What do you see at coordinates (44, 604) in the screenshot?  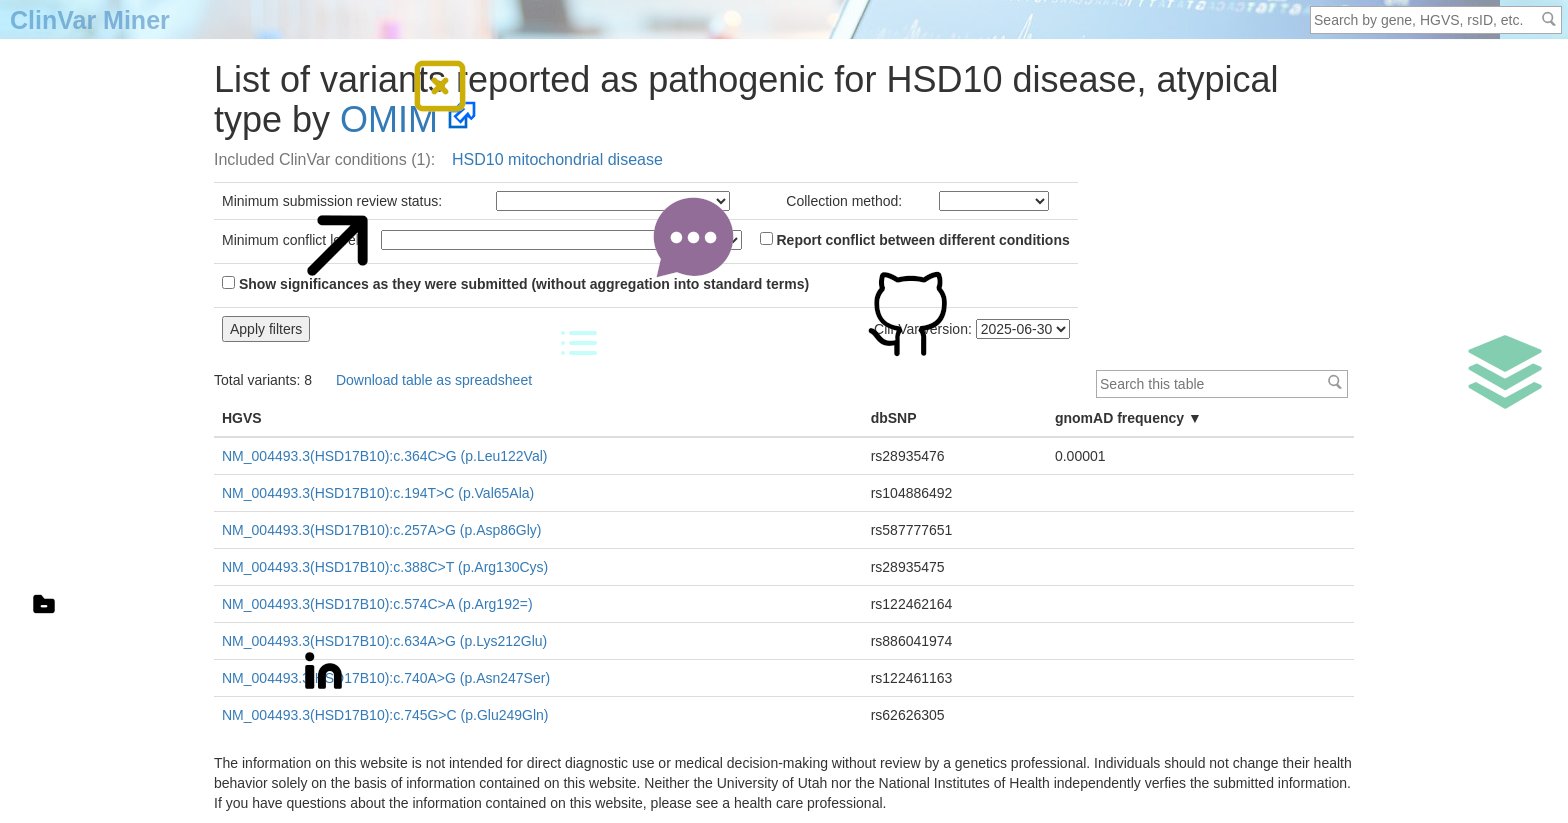 I see `remove a folder from your files` at bounding box center [44, 604].